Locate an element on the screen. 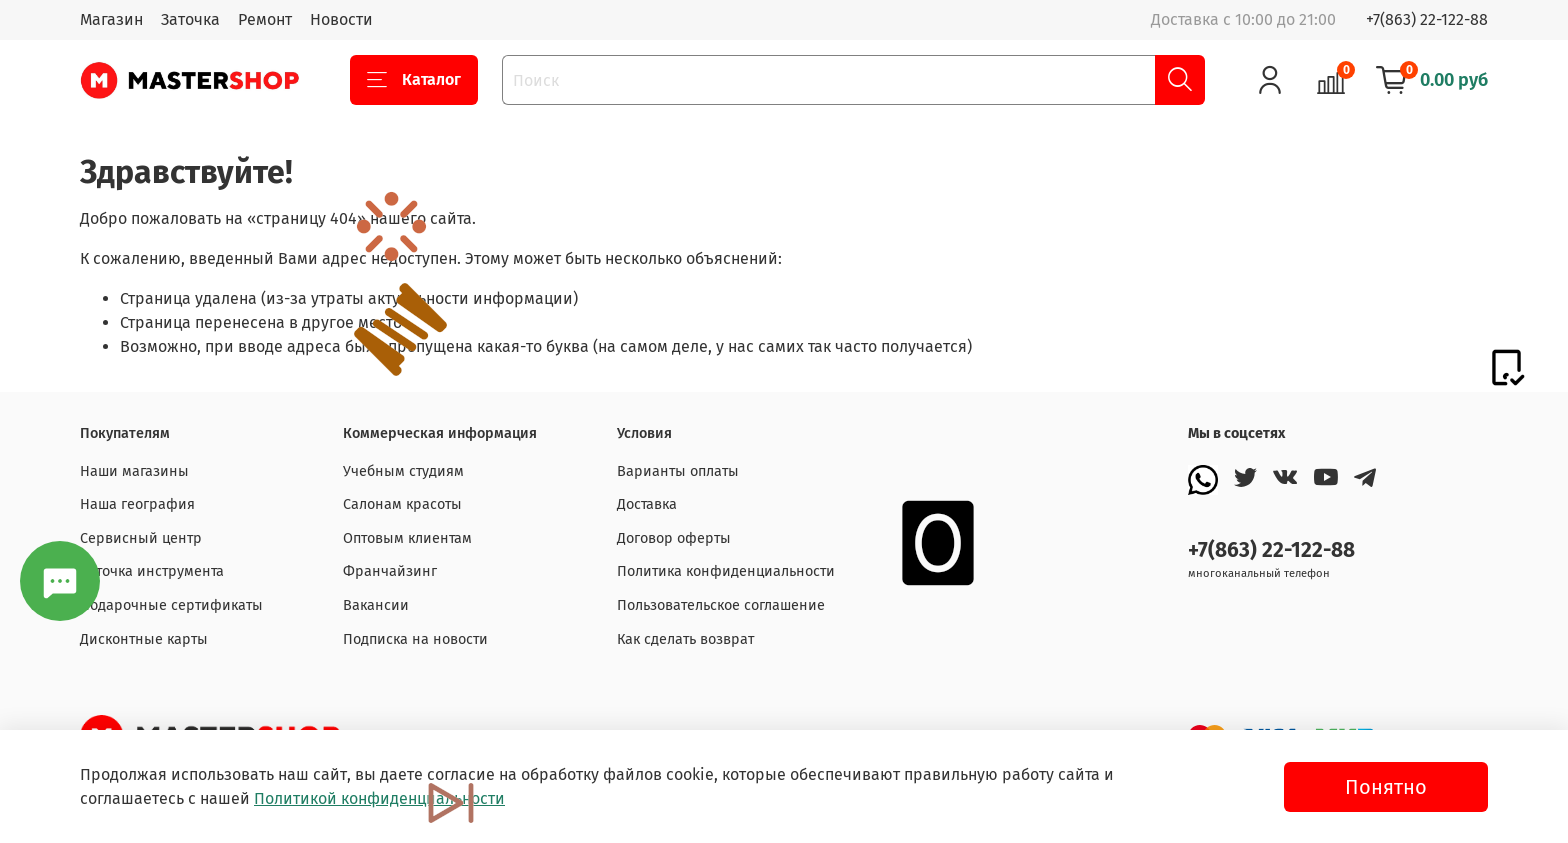 The height and width of the screenshot is (843, 1568). open steam gaming platform is located at coordinates (391, 226).